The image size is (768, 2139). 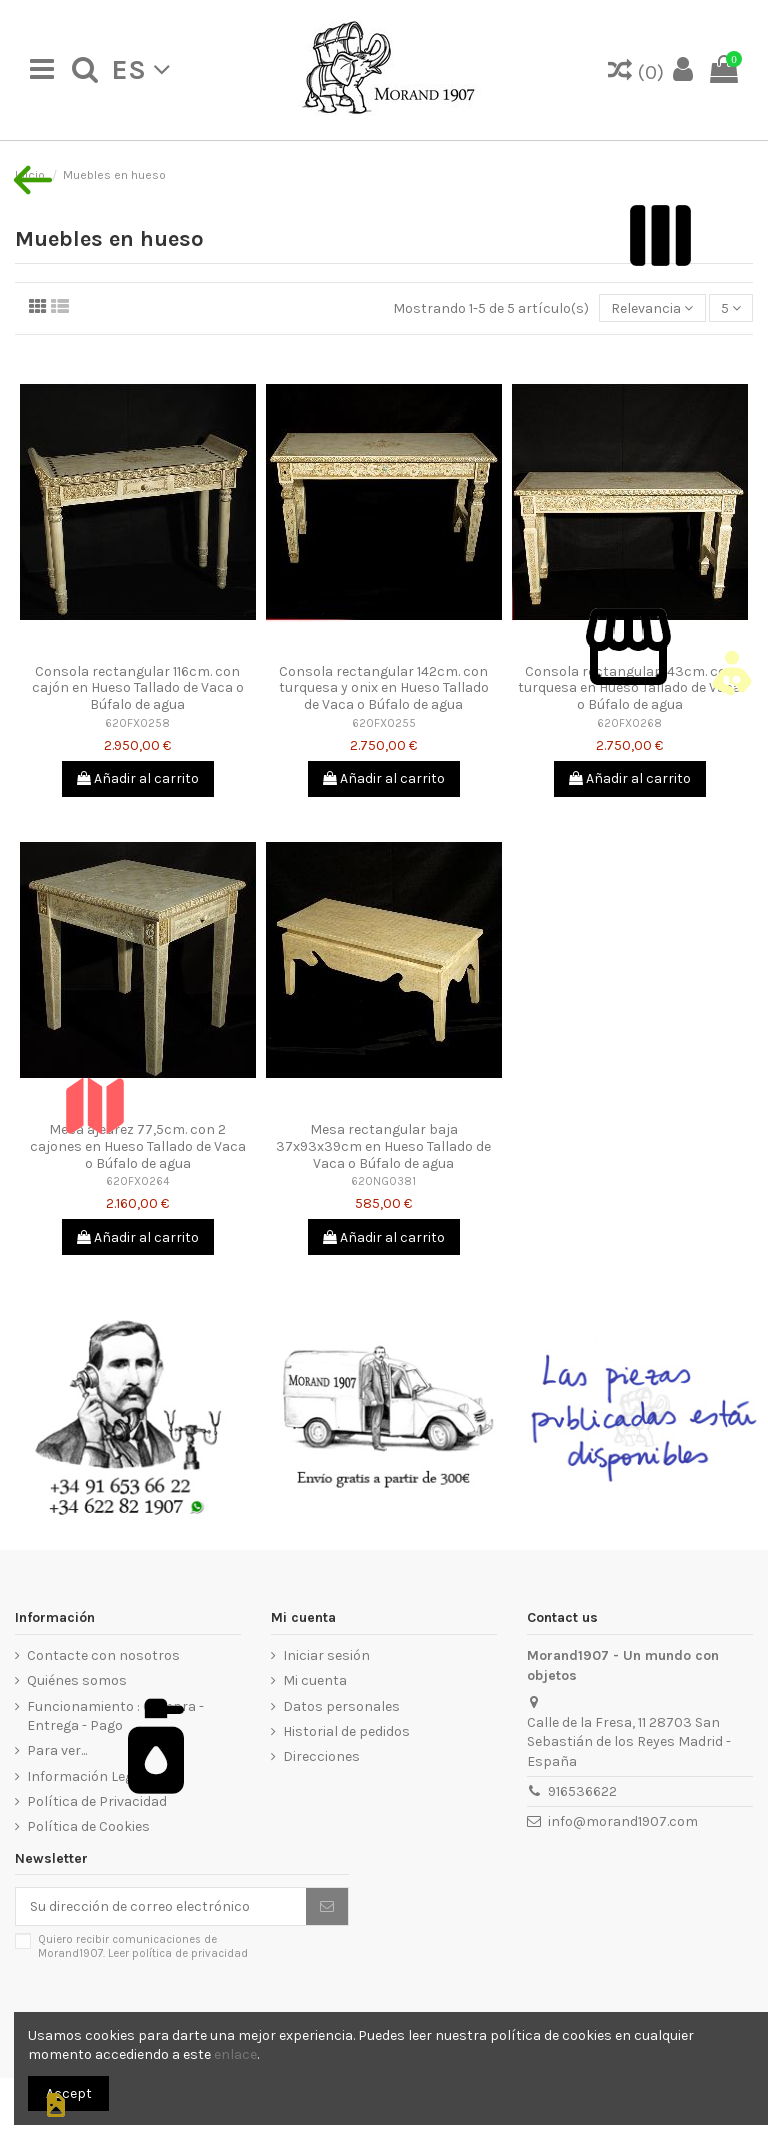 What do you see at coordinates (628, 646) in the screenshot?
I see `browse the online store or marketplace` at bounding box center [628, 646].